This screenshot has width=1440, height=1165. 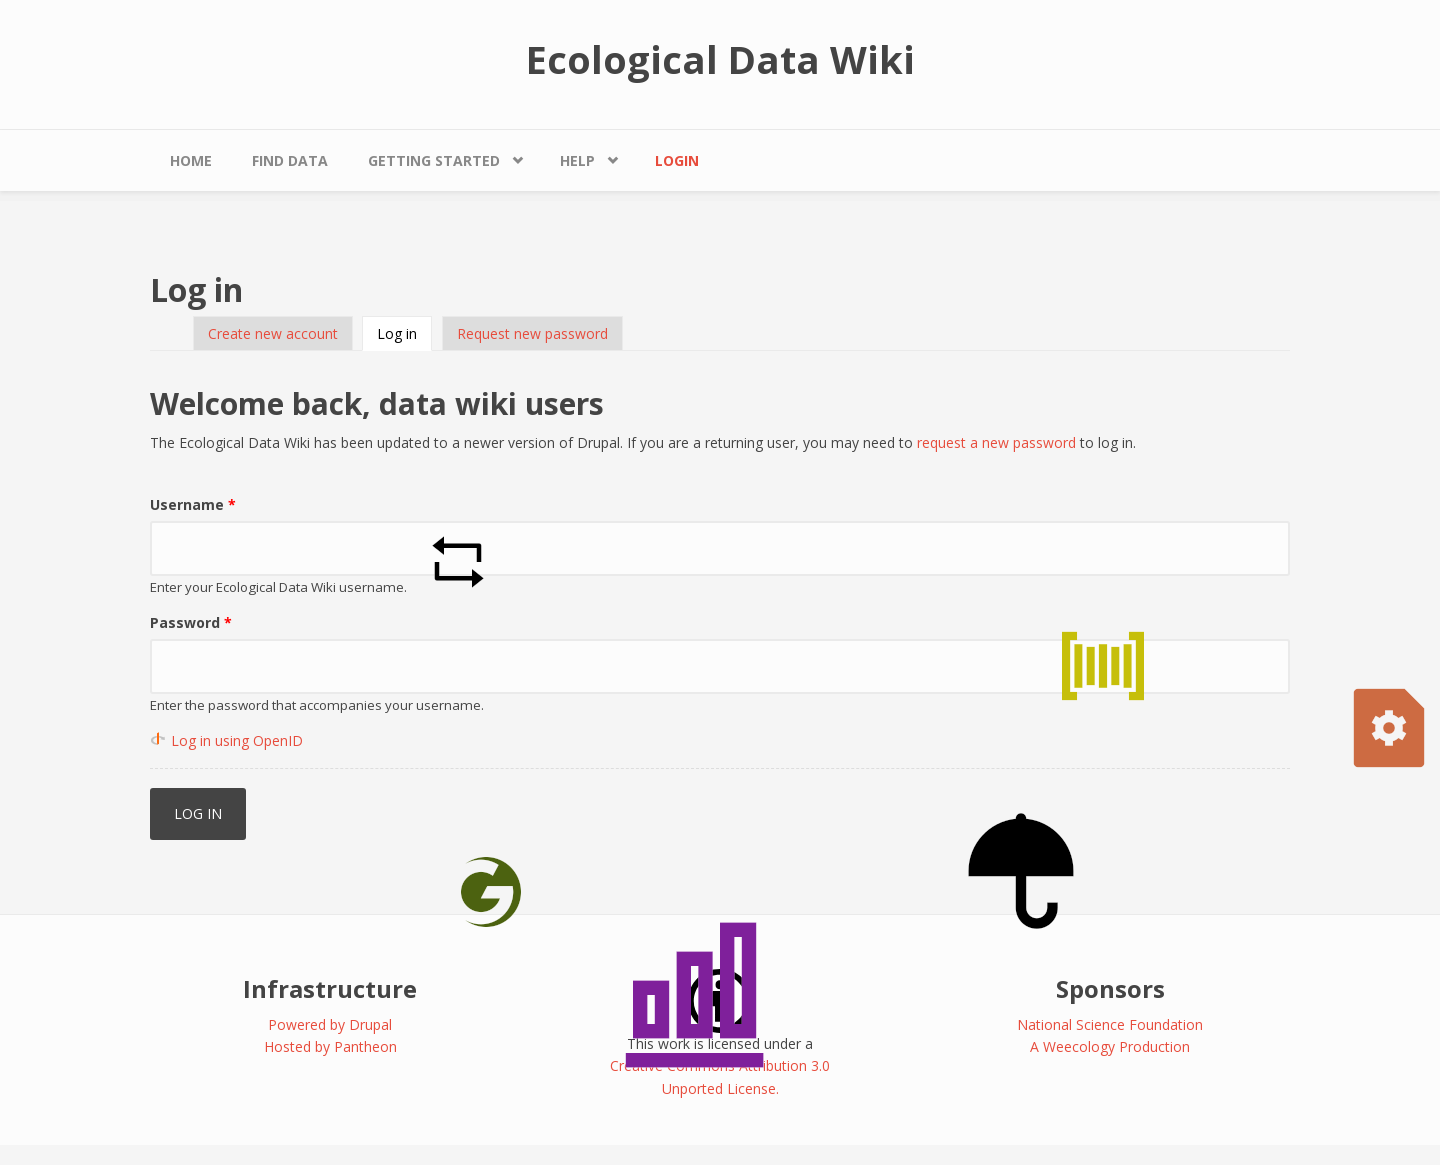 What do you see at coordinates (1021, 871) in the screenshot?
I see `view weather protection or rain forecast` at bounding box center [1021, 871].